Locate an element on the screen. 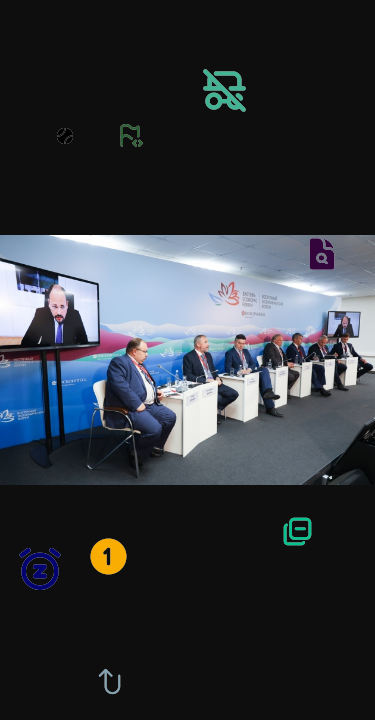  access feature flags or code toggles is located at coordinates (130, 135).